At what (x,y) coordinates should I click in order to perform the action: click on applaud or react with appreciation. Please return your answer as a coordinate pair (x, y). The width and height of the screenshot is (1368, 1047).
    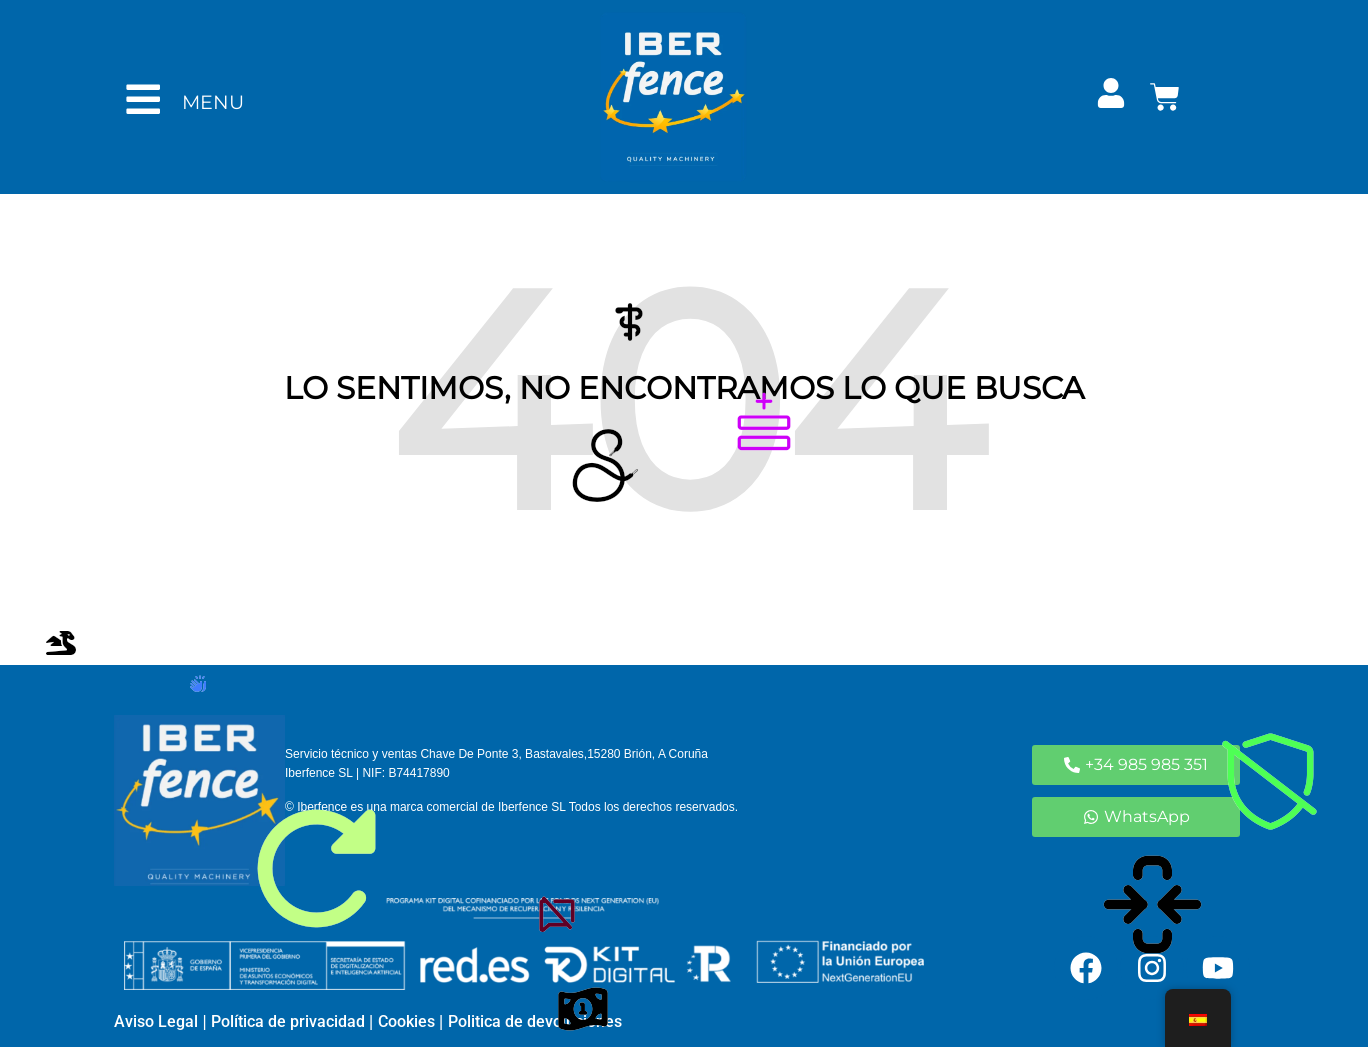
    Looking at the image, I should click on (198, 684).